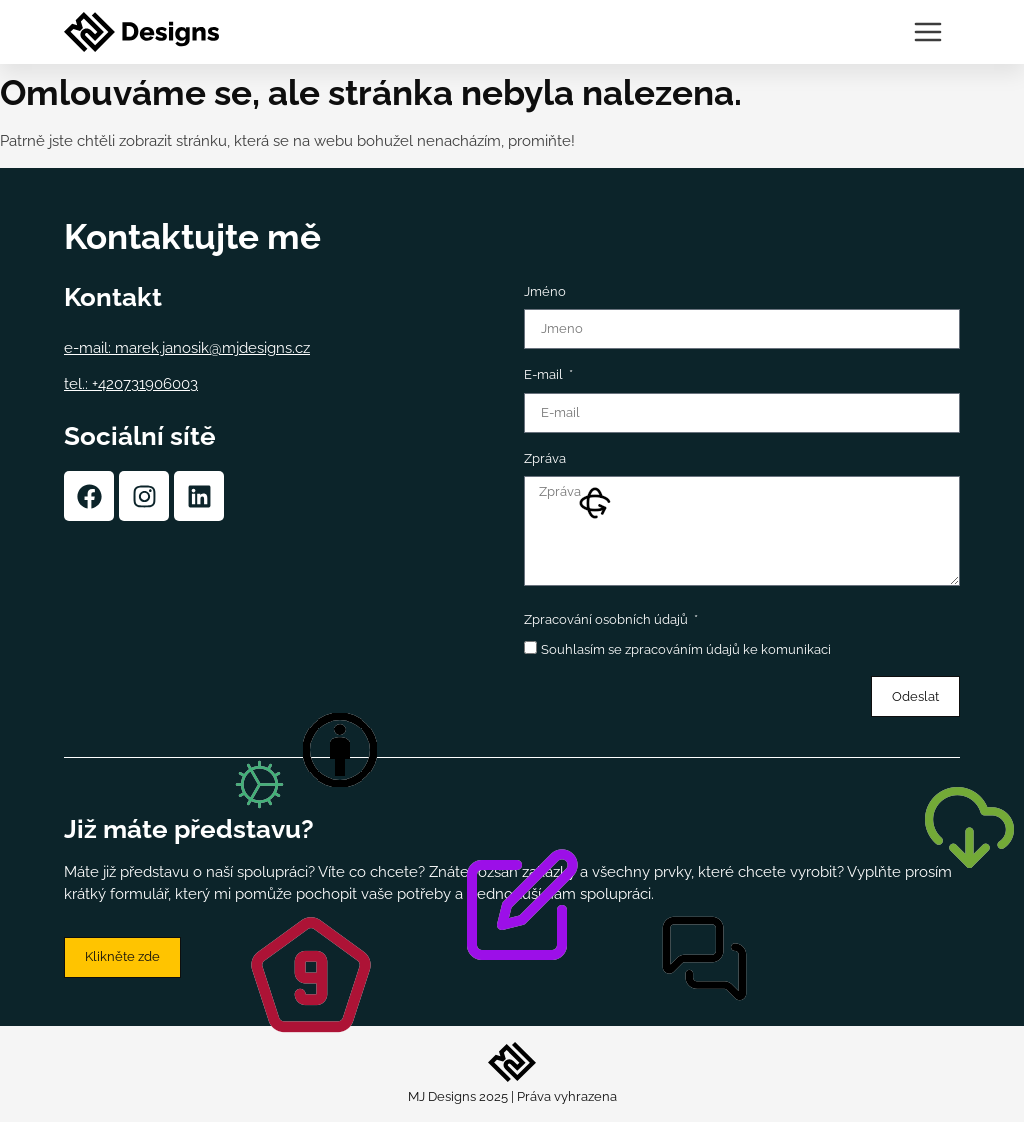 This screenshot has height=1122, width=1024. Describe the element at coordinates (704, 958) in the screenshot. I see `open group chat or conversations` at that location.